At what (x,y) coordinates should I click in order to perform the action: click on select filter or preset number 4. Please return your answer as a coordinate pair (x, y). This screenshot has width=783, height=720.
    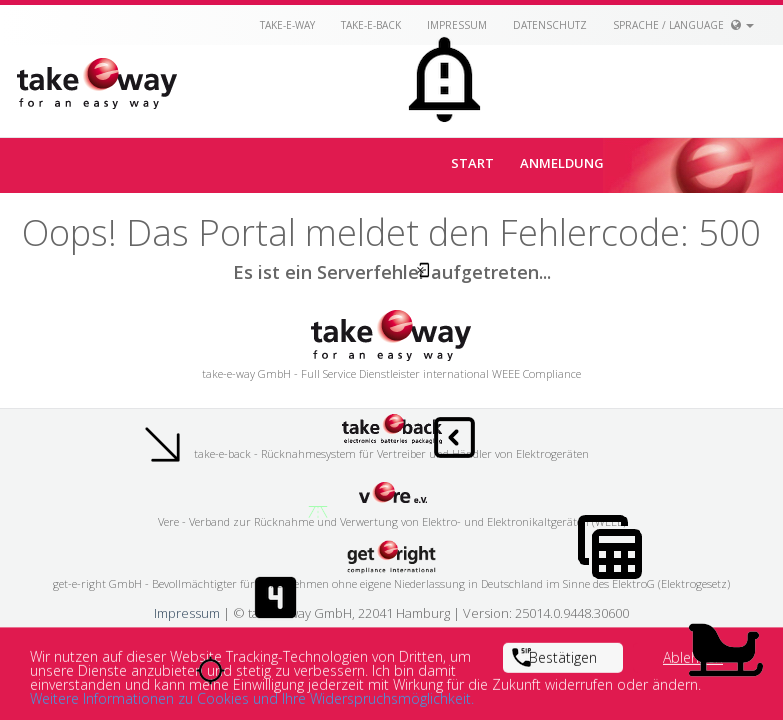
    Looking at the image, I should click on (275, 597).